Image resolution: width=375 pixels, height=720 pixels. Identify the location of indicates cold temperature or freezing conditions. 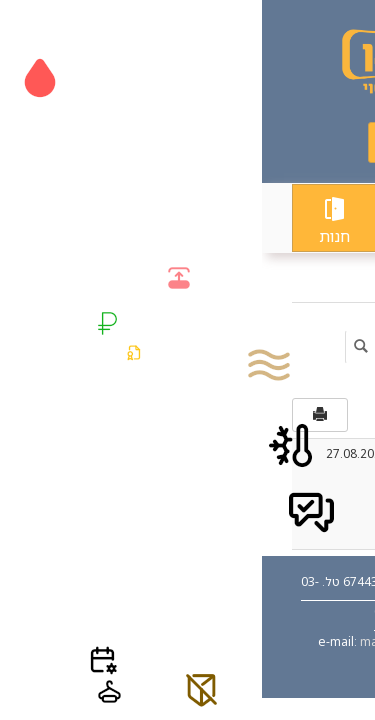
(290, 445).